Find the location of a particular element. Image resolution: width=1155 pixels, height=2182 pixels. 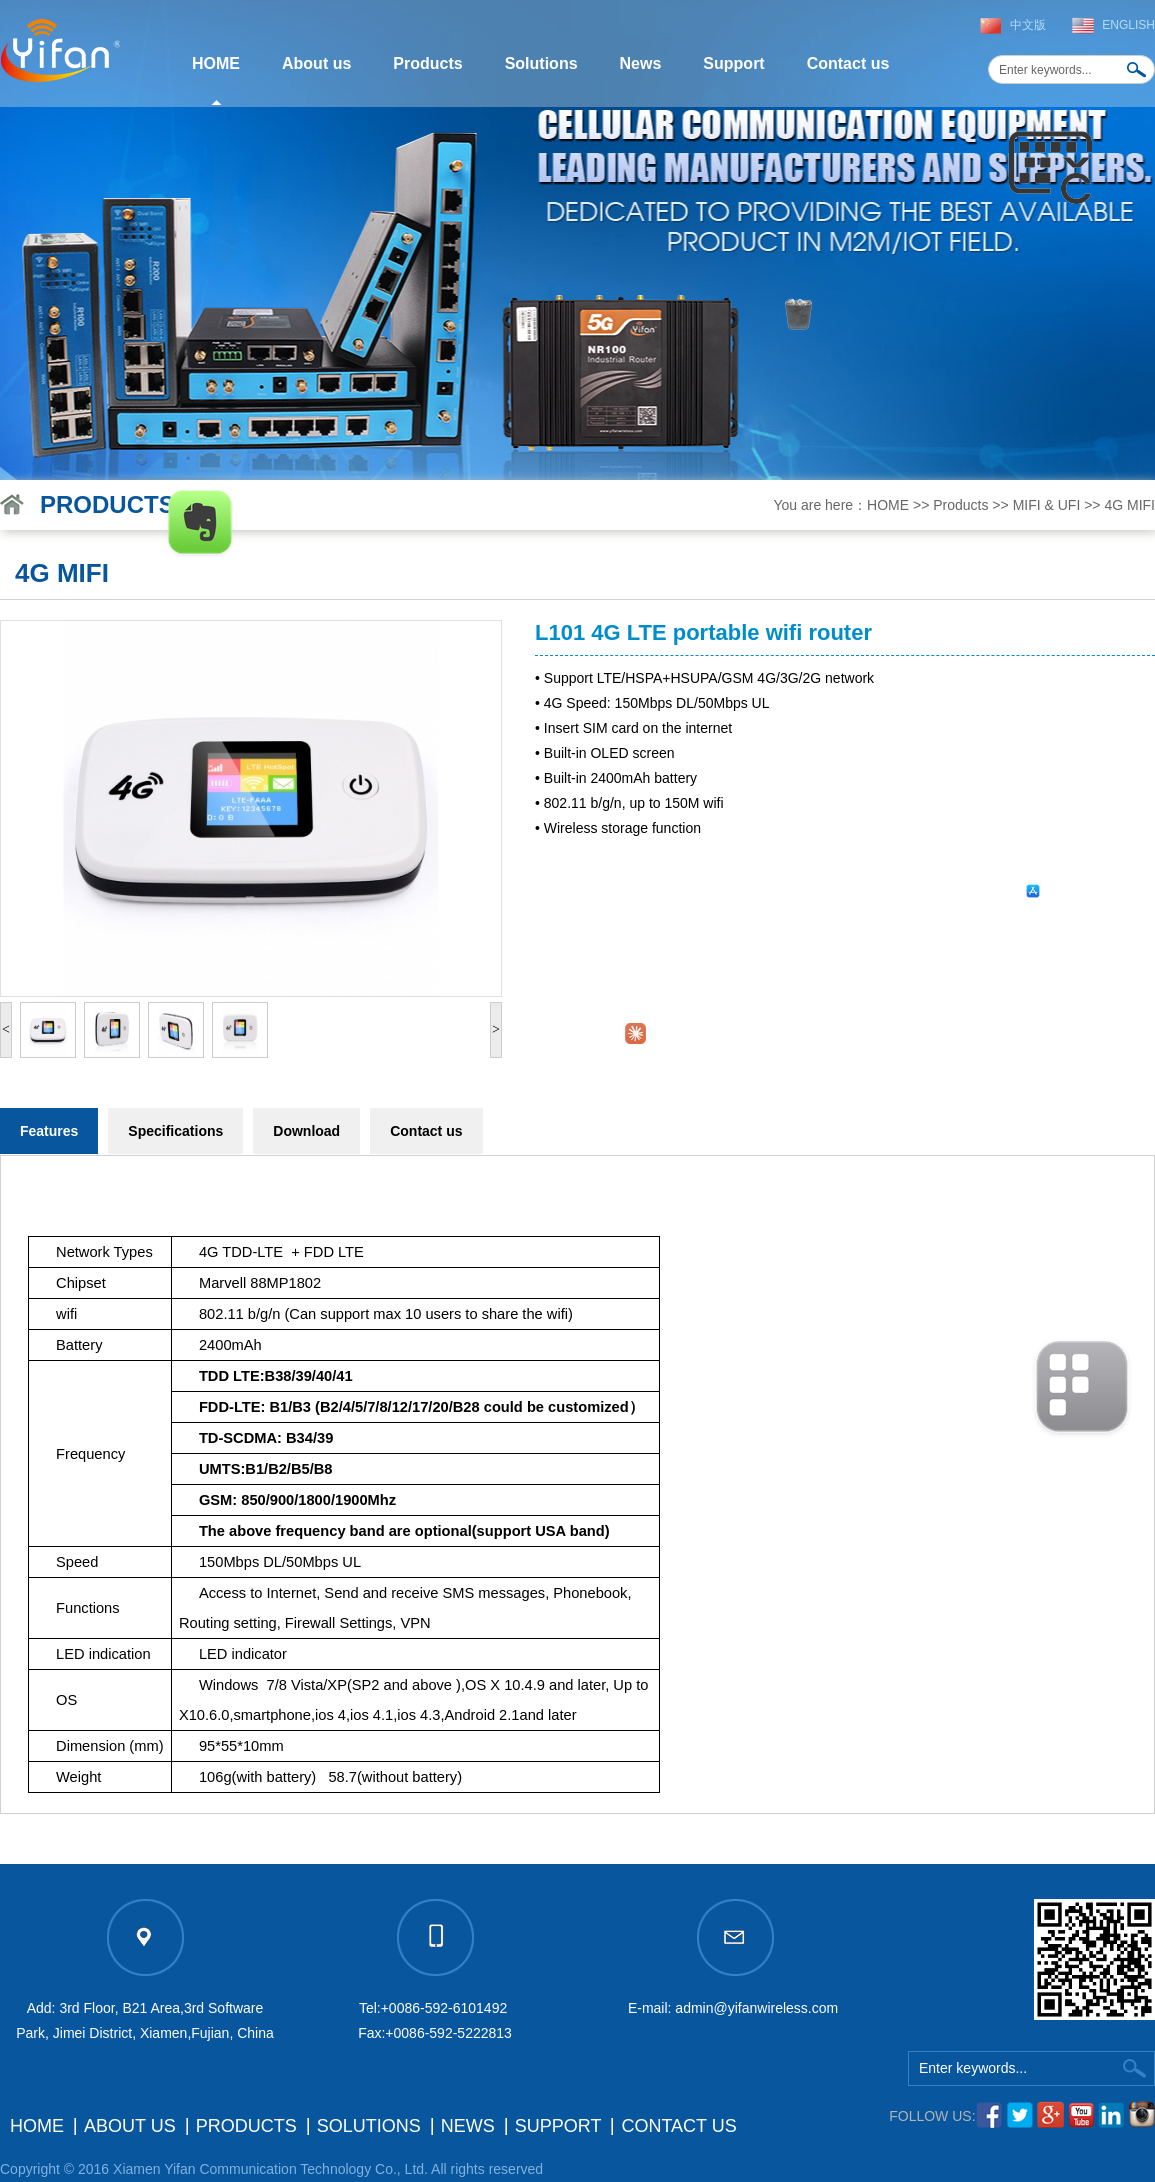

open on-screen keyboard settings is located at coordinates (1050, 162).